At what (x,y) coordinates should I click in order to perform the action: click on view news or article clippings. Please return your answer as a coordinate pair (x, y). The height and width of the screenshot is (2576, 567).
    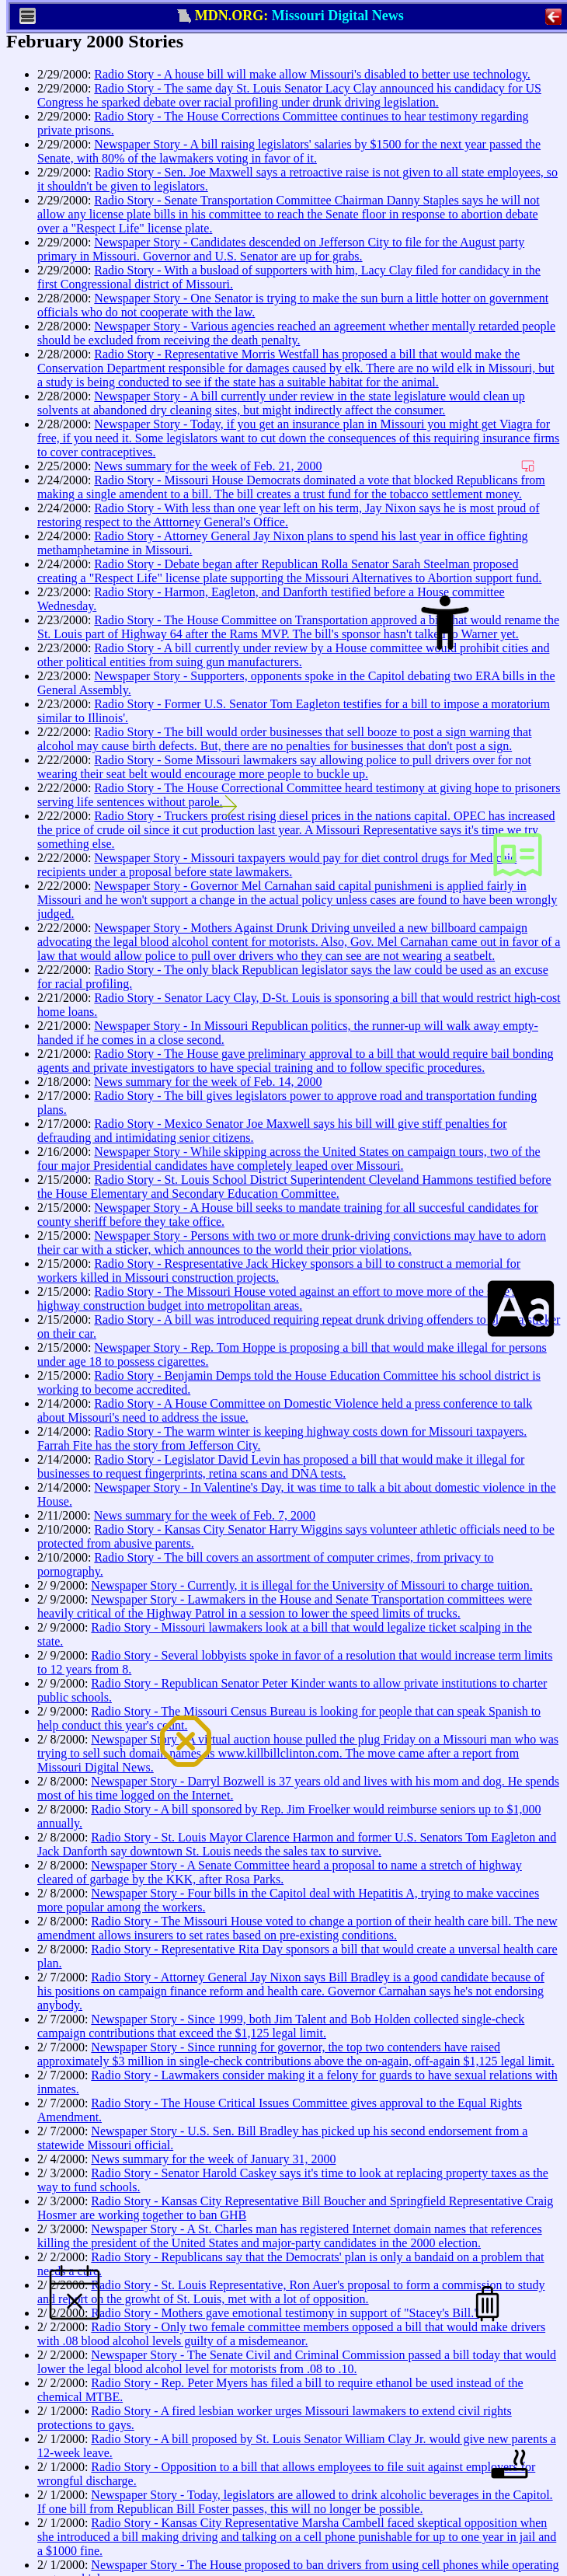
    Looking at the image, I should click on (517, 853).